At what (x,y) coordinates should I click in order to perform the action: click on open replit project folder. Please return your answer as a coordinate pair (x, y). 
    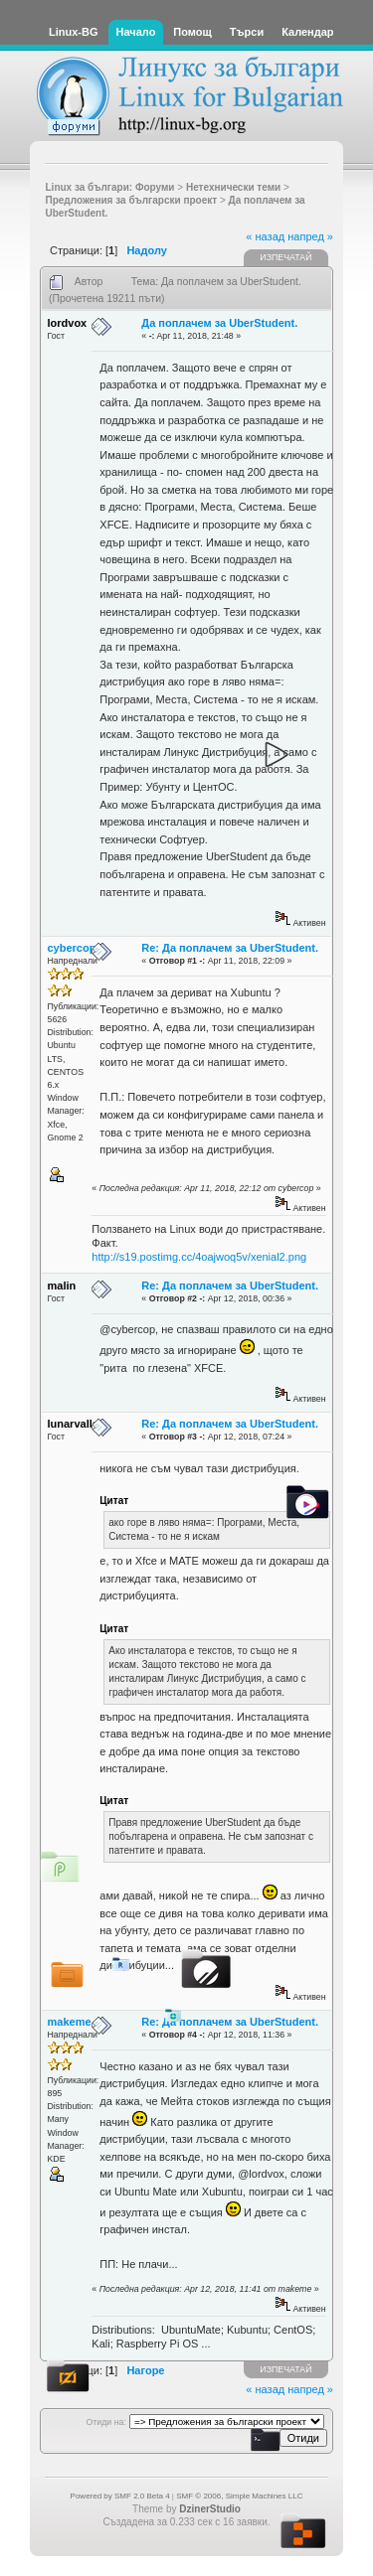
    Looking at the image, I should click on (302, 2531).